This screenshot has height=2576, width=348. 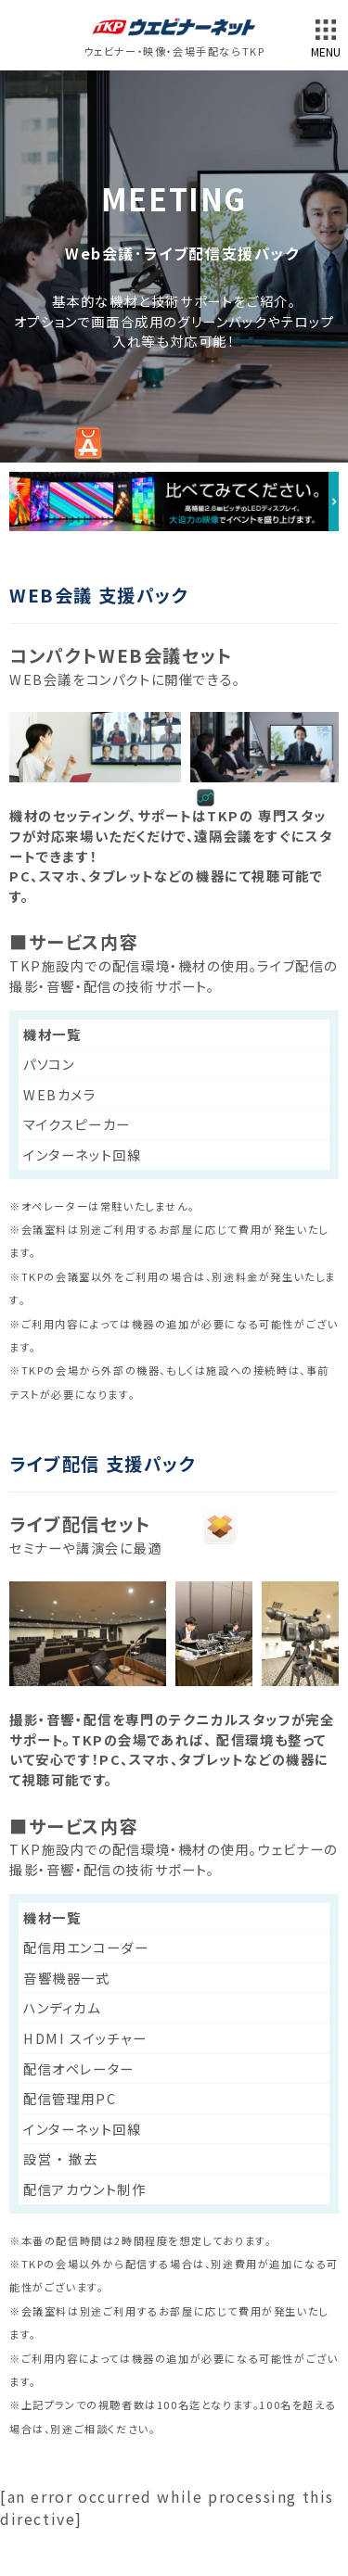 What do you see at coordinates (220, 1527) in the screenshot?
I see `open gdebi package installer` at bounding box center [220, 1527].